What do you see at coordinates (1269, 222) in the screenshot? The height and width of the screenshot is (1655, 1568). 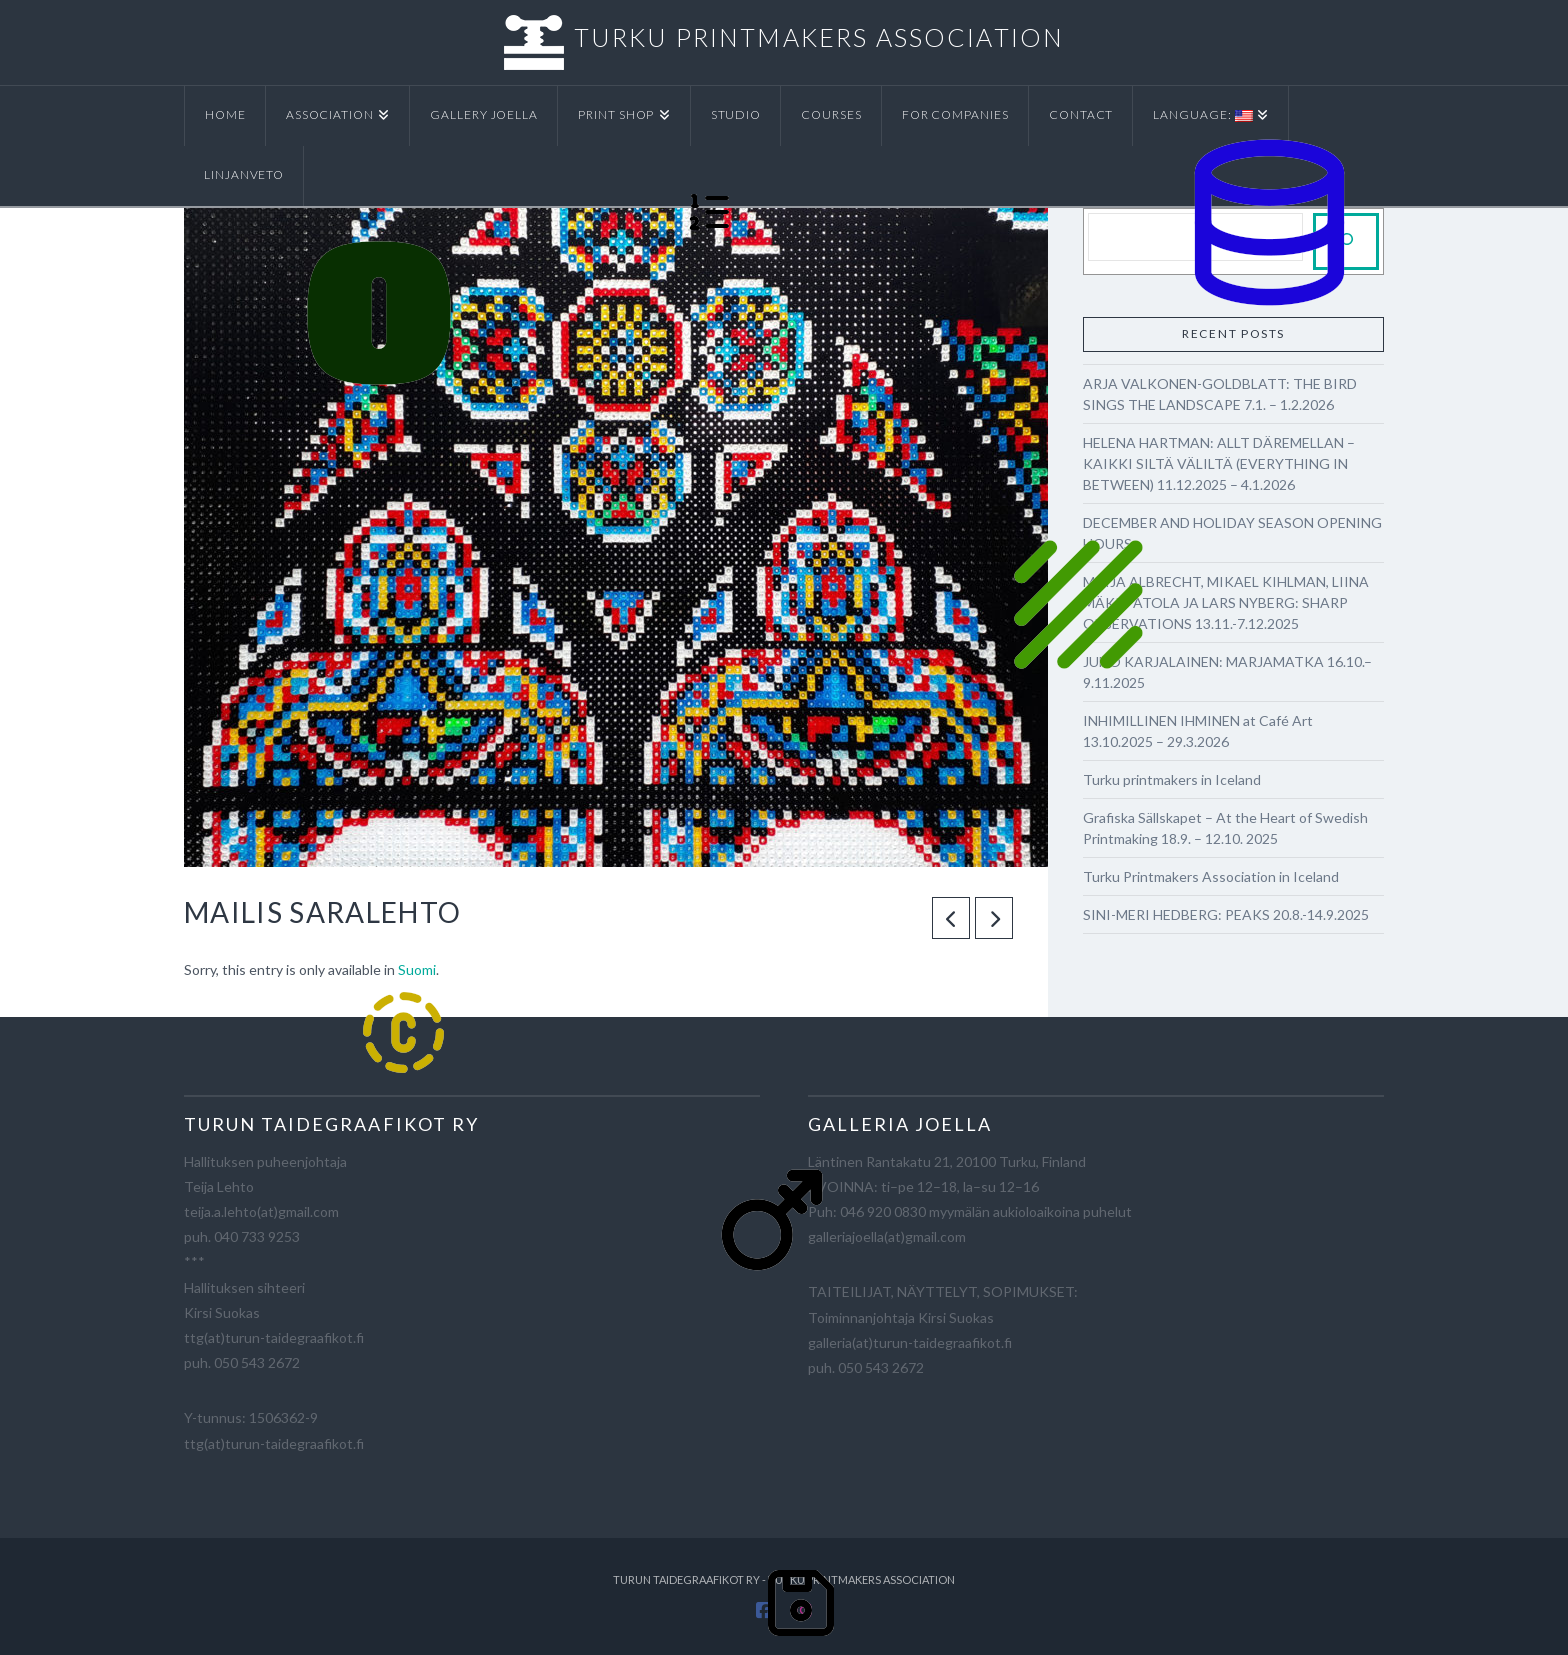 I see `access database or data storage` at bounding box center [1269, 222].